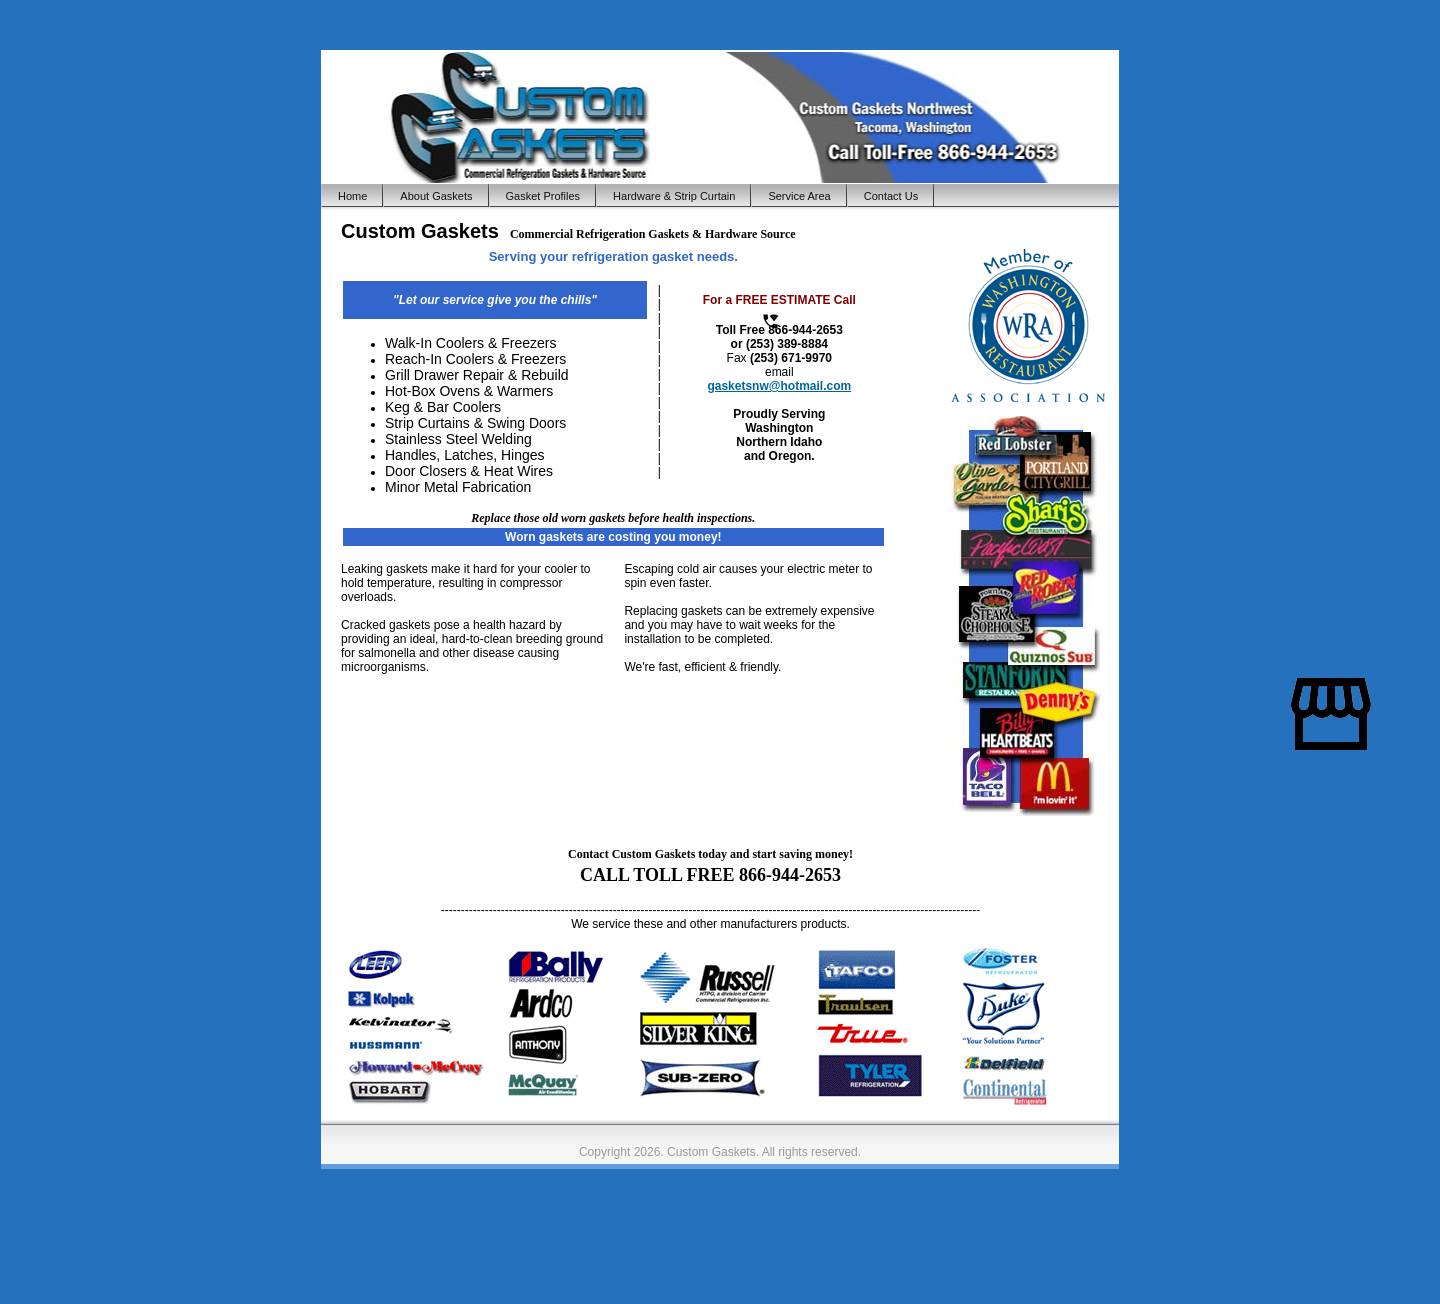  I want to click on browse or access the marketplace, so click(1331, 714).